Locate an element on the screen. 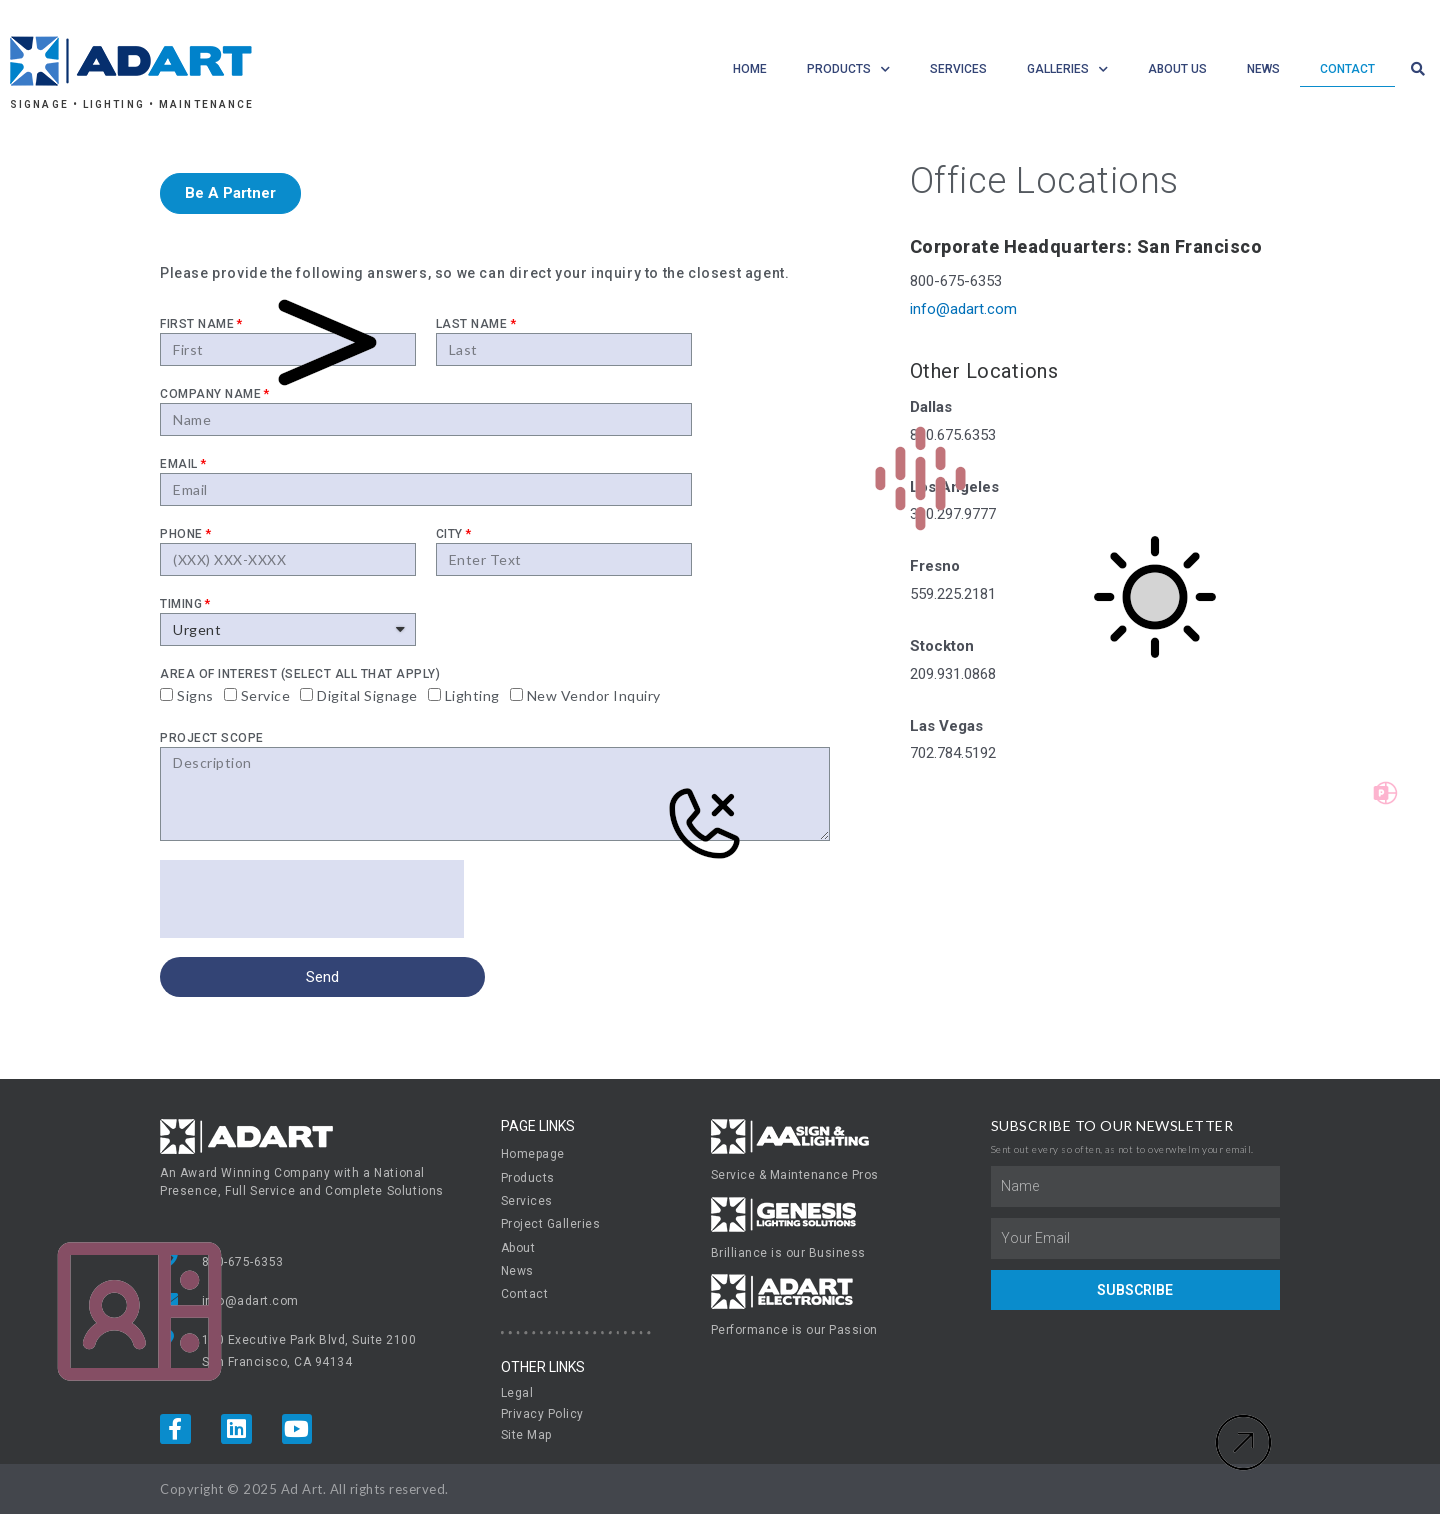  toggle light mode or theme is located at coordinates (1155, 597).